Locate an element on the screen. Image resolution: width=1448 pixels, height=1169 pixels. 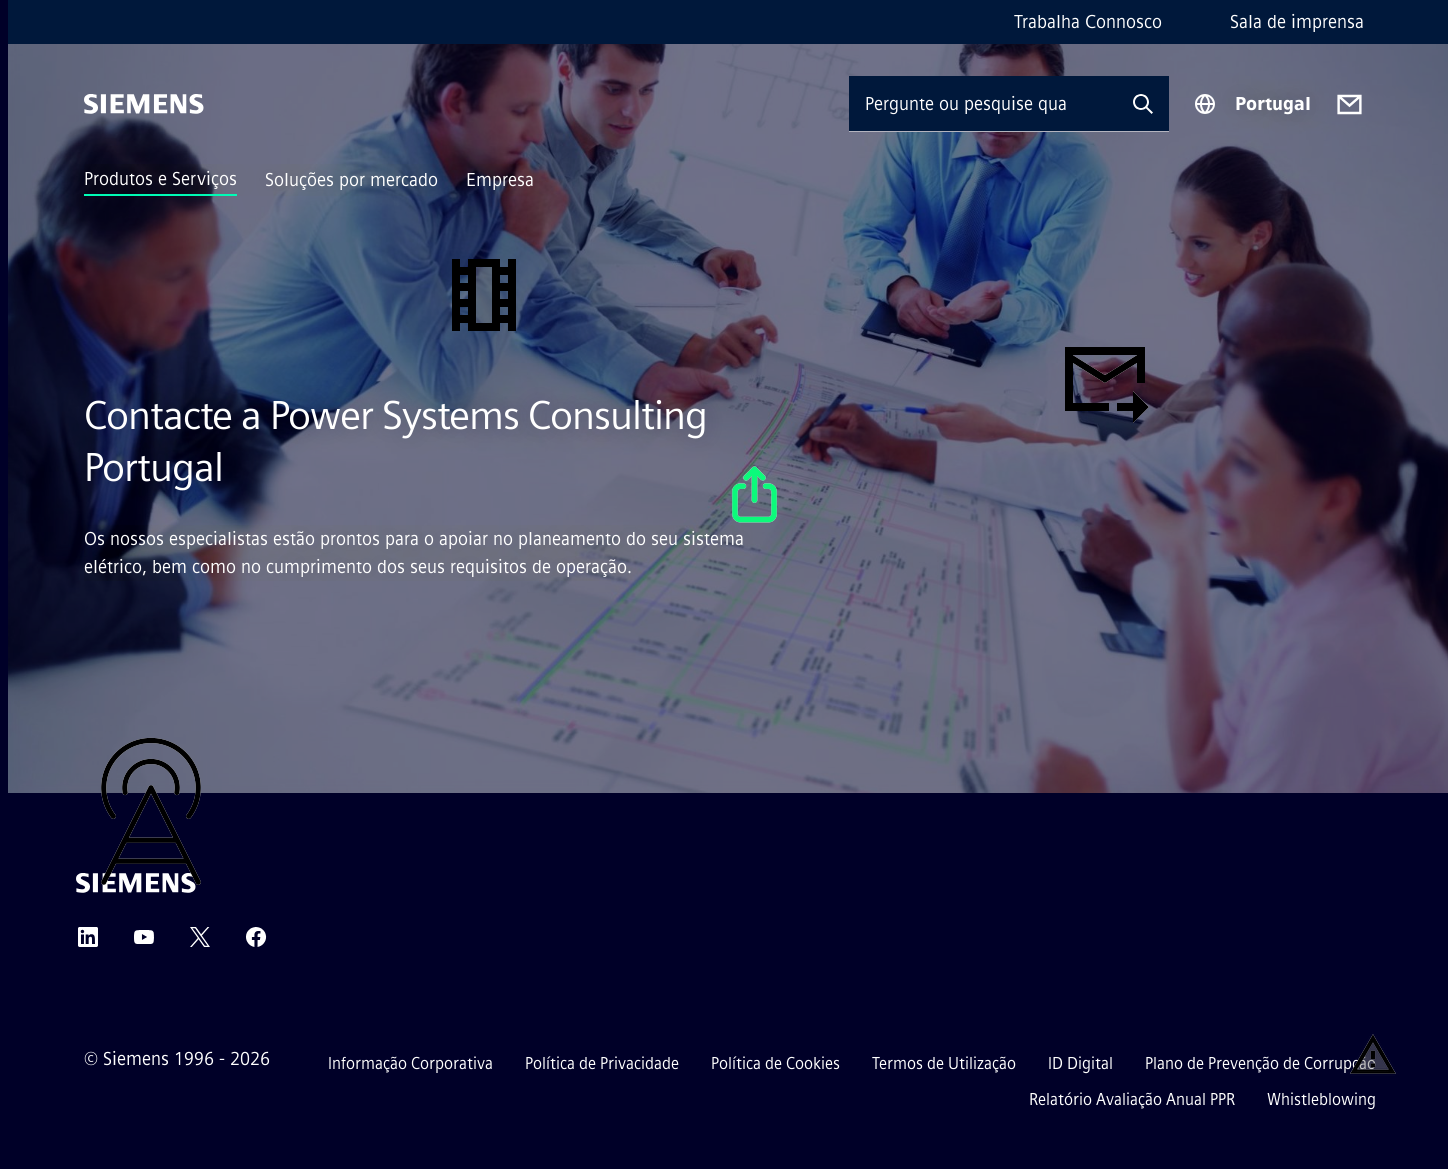
indicates cellular network signal or connectivity is located at coordinates (151, 814).